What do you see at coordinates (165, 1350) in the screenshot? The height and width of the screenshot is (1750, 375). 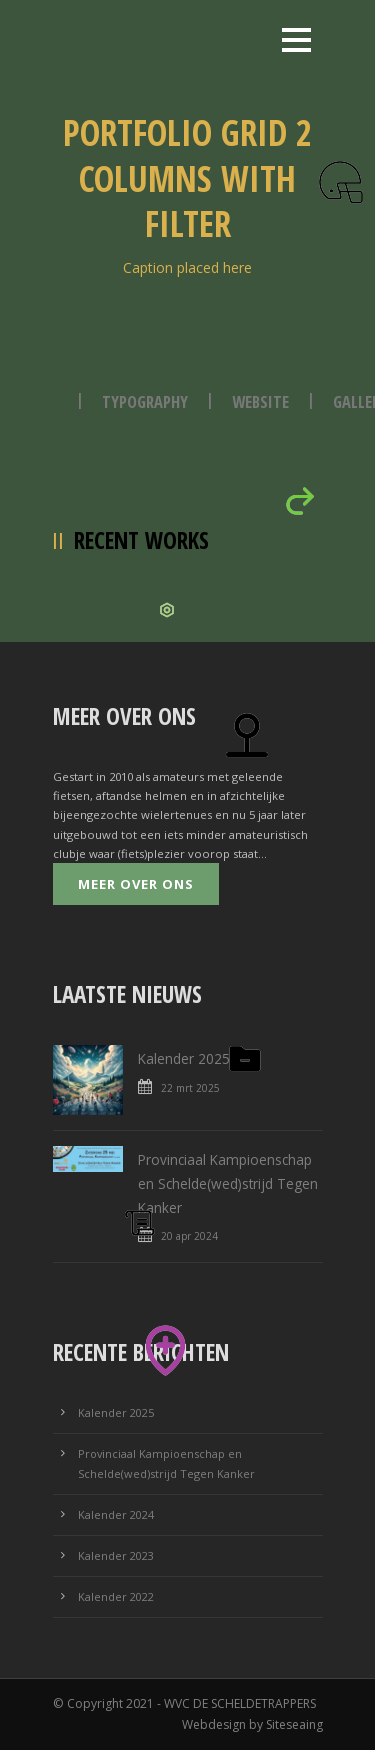 I see `add a new location pin` at bounding box center [165, 1350].